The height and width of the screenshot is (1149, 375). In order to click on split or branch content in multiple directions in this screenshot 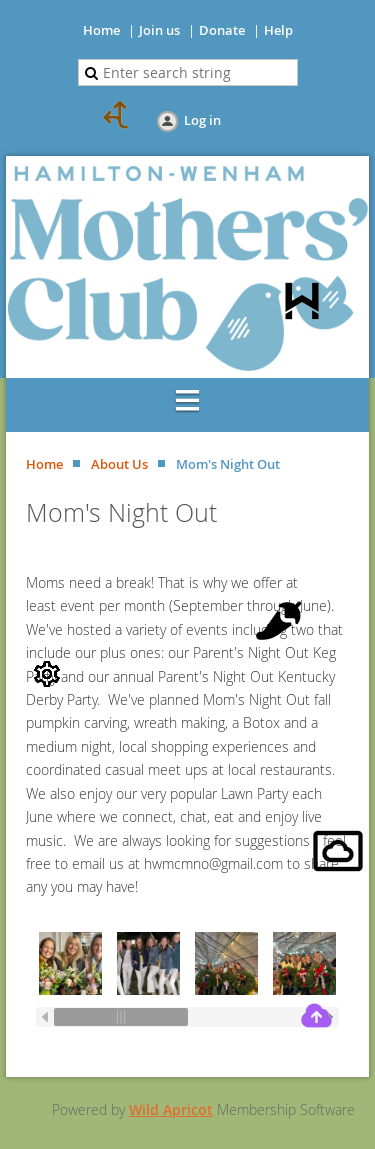, I will do `click(116, 115)`.